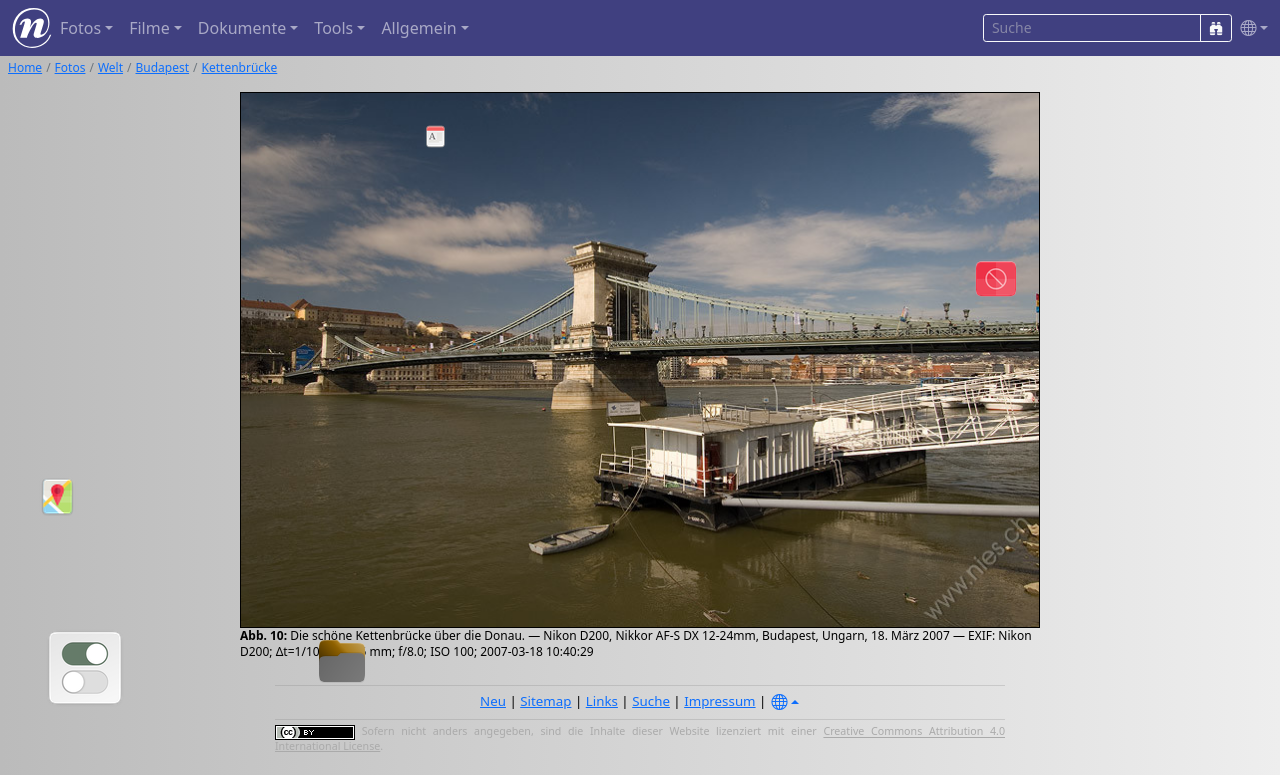 The height and width of the screenshot is (775, 1280). What do you see at coordinates (435, 136) in the screenshot?
I see `open the gnome books e-reader application` at bounding box center [435, 136].